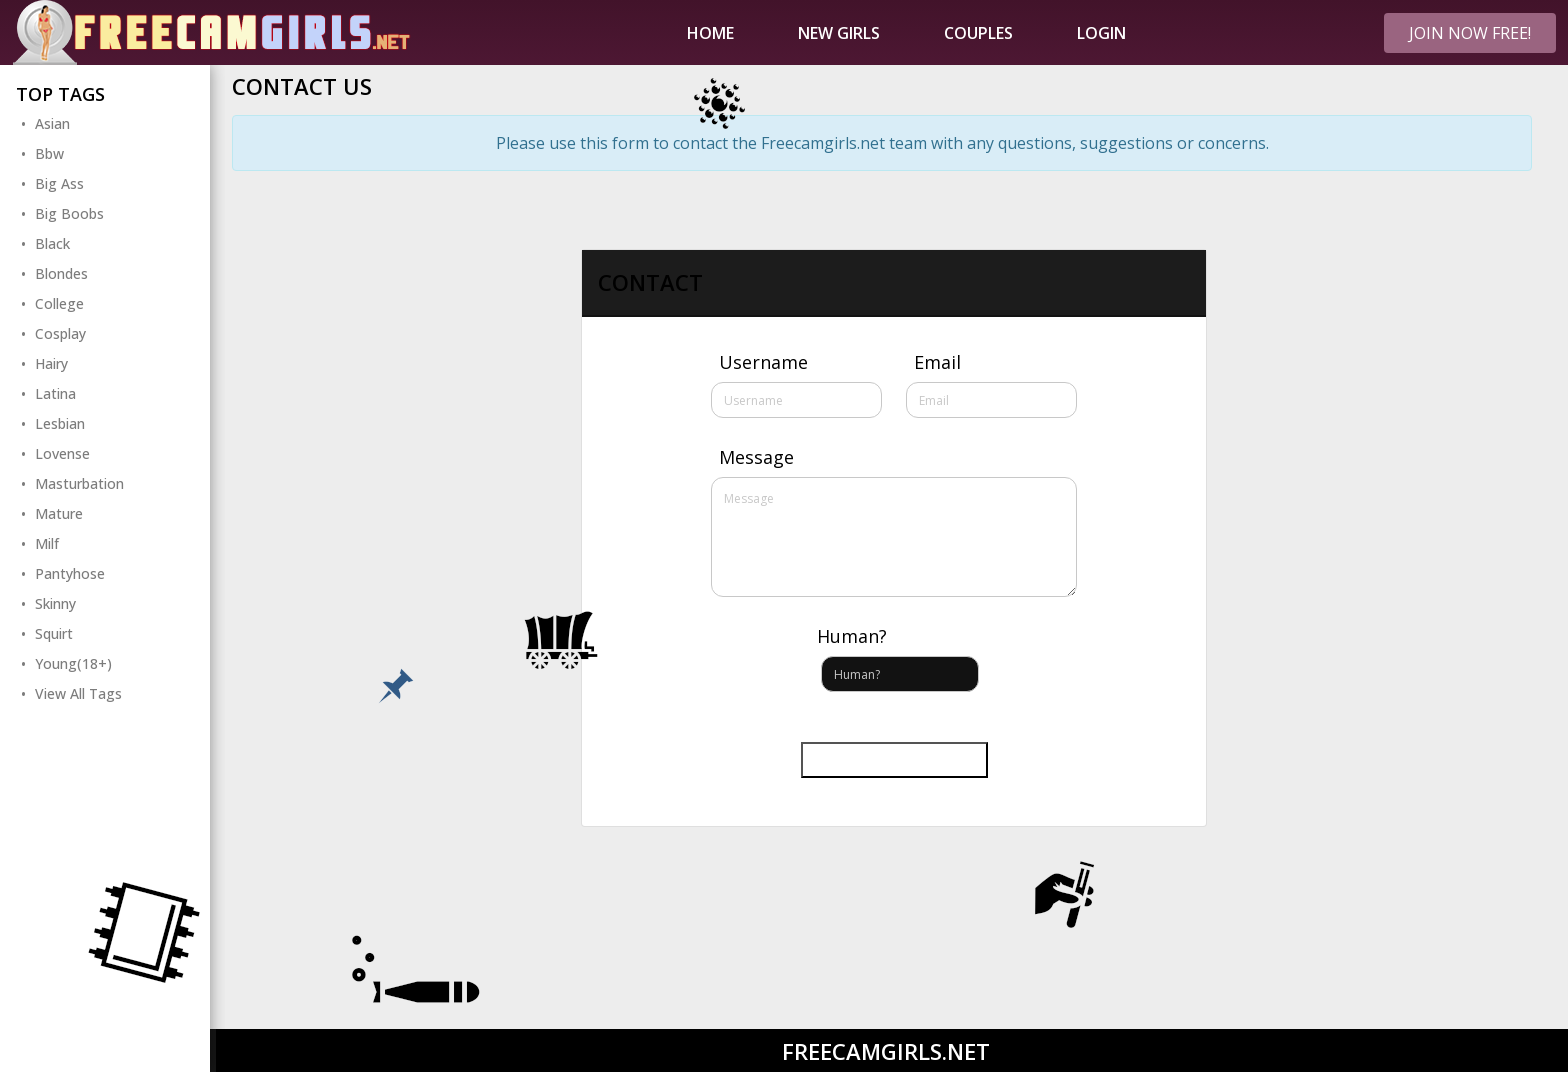 This screenshot has height=1072, width=1568. What do you see at coordinates (415, 992) in the screenshot?
I see `launch torpedo attack in naval combat game` at bounding box center [415, 992].